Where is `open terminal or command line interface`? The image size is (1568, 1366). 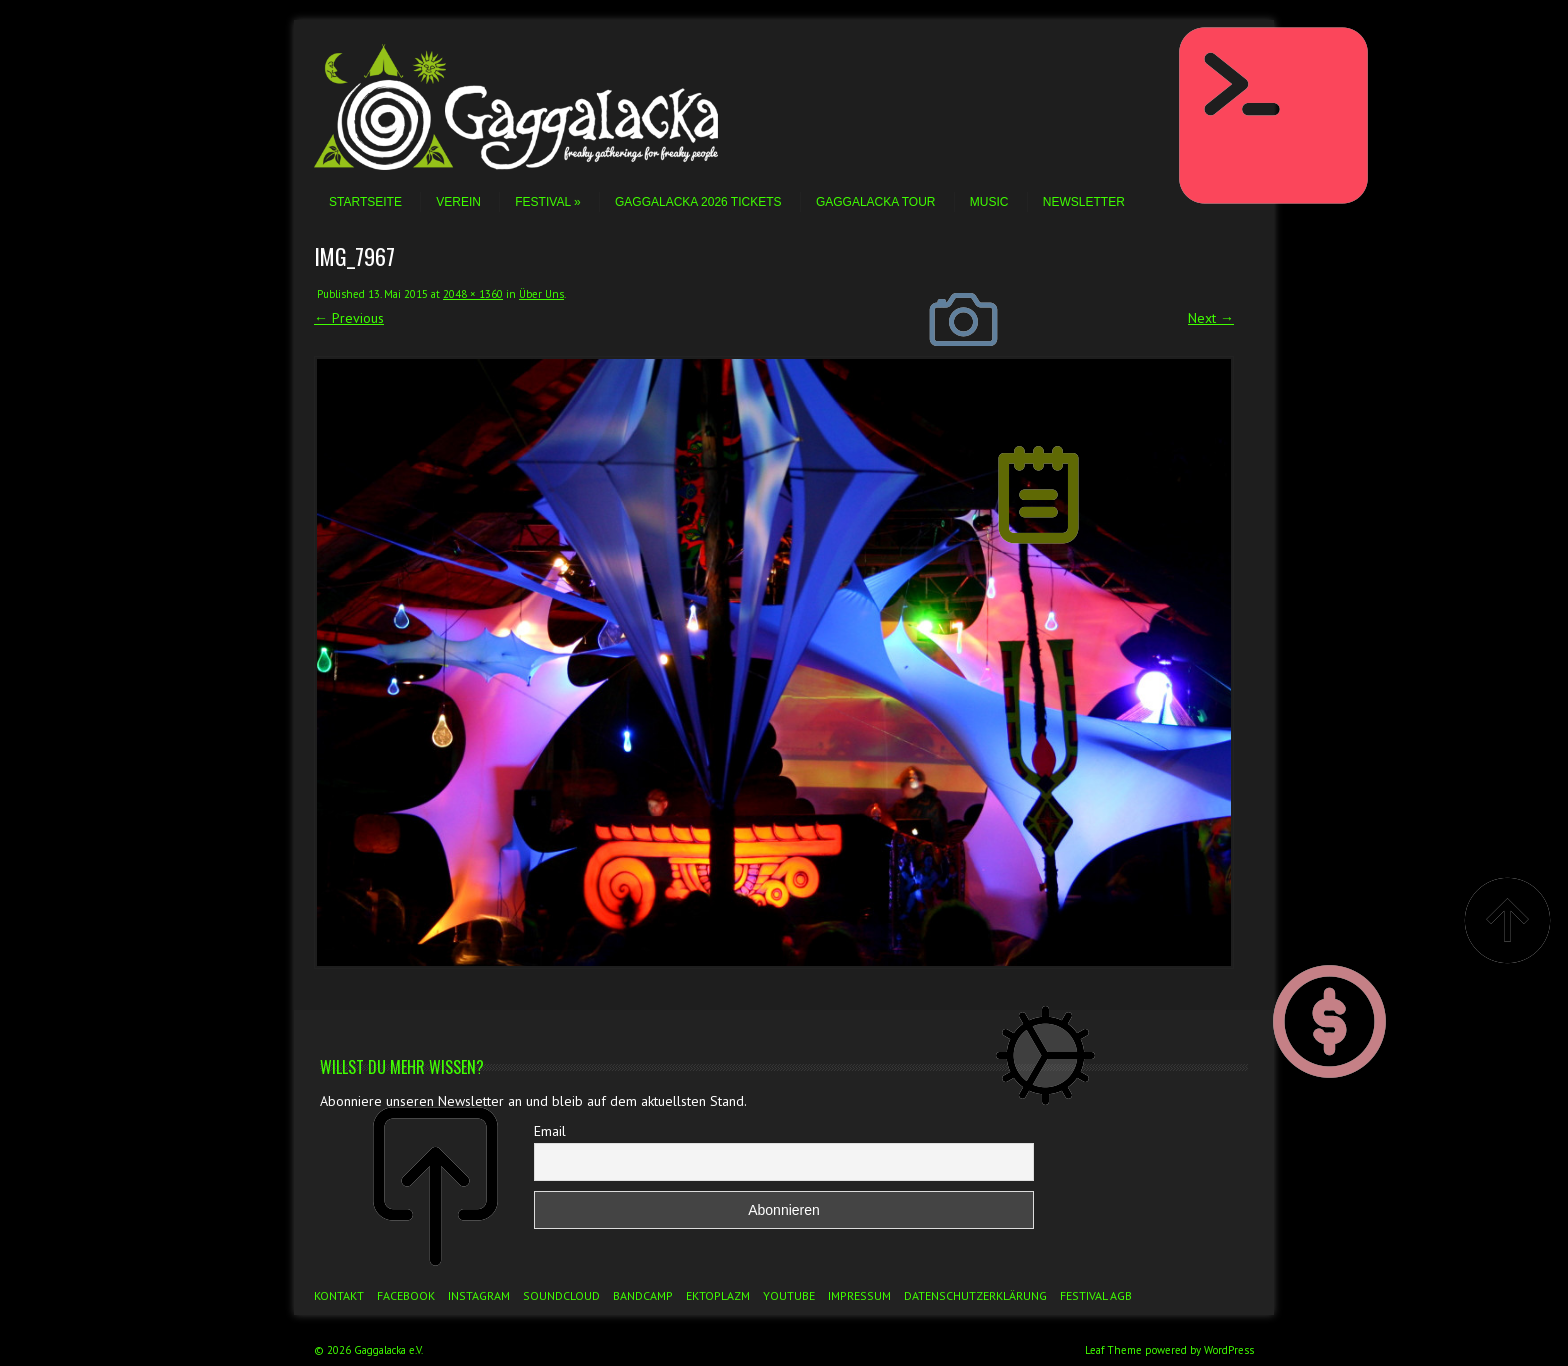
open terminal or command line interface is located at coordinates (1273, 115).